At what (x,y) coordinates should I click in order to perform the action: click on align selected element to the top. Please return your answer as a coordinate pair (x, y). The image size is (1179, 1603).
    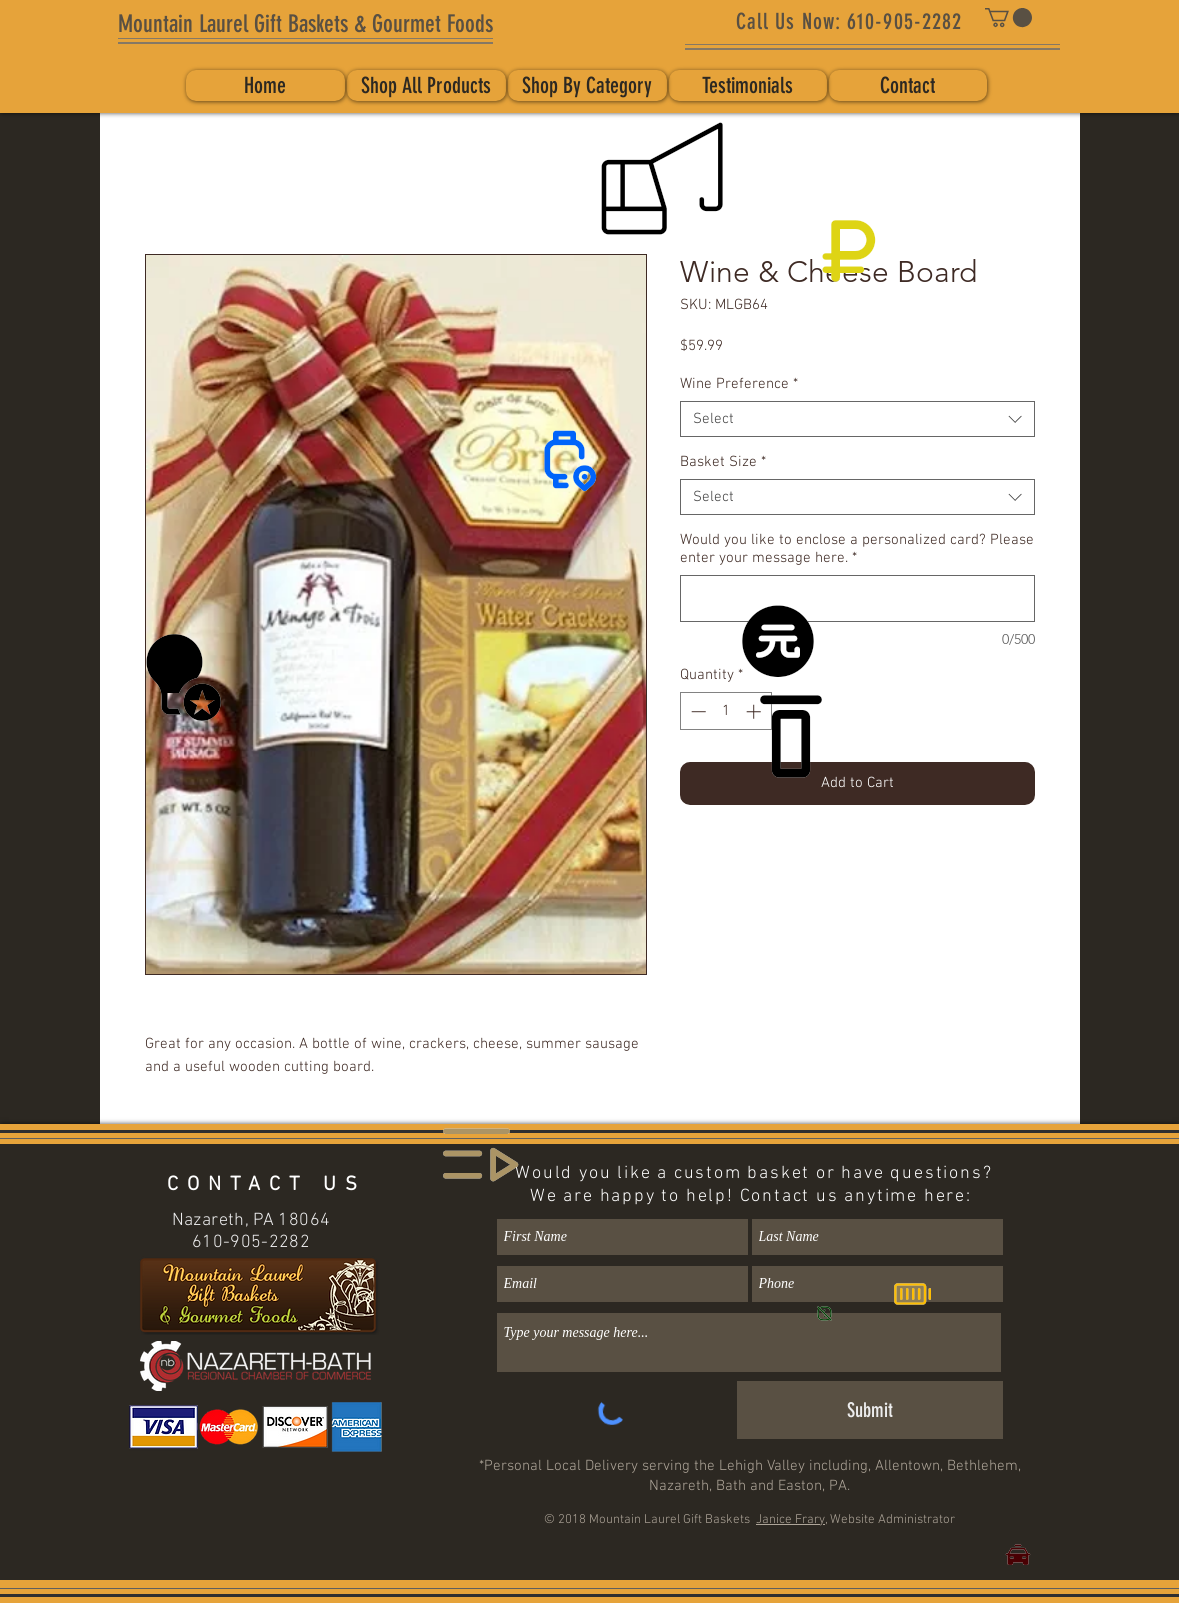
    Looking at the image, I should click on (791, 735).